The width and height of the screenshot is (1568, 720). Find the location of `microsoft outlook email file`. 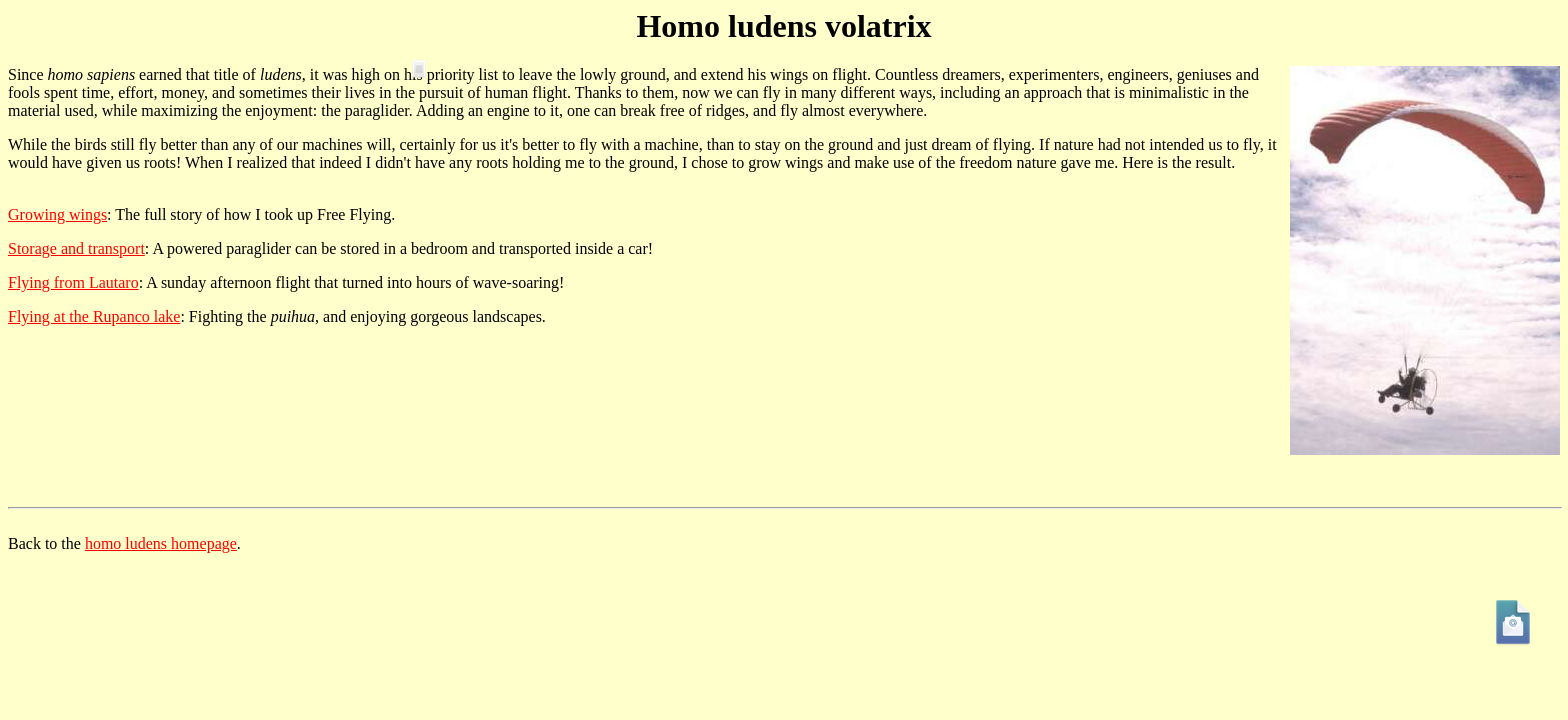

microsoft outlook email file is located at coordinates (1513, 622).